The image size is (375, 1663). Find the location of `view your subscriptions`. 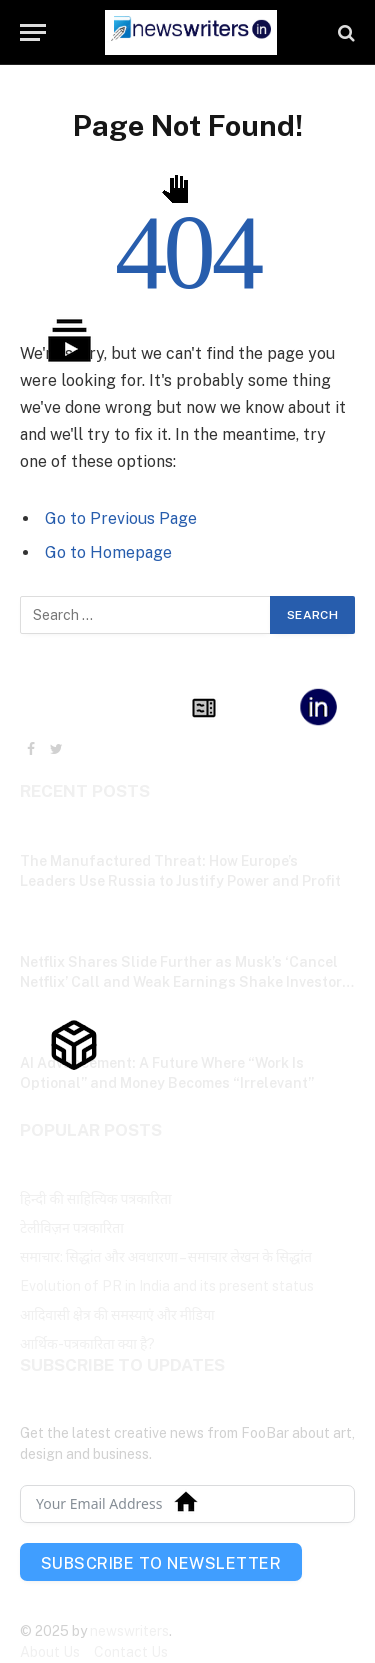

view your subscriptions is located at coordinates (69, 340).